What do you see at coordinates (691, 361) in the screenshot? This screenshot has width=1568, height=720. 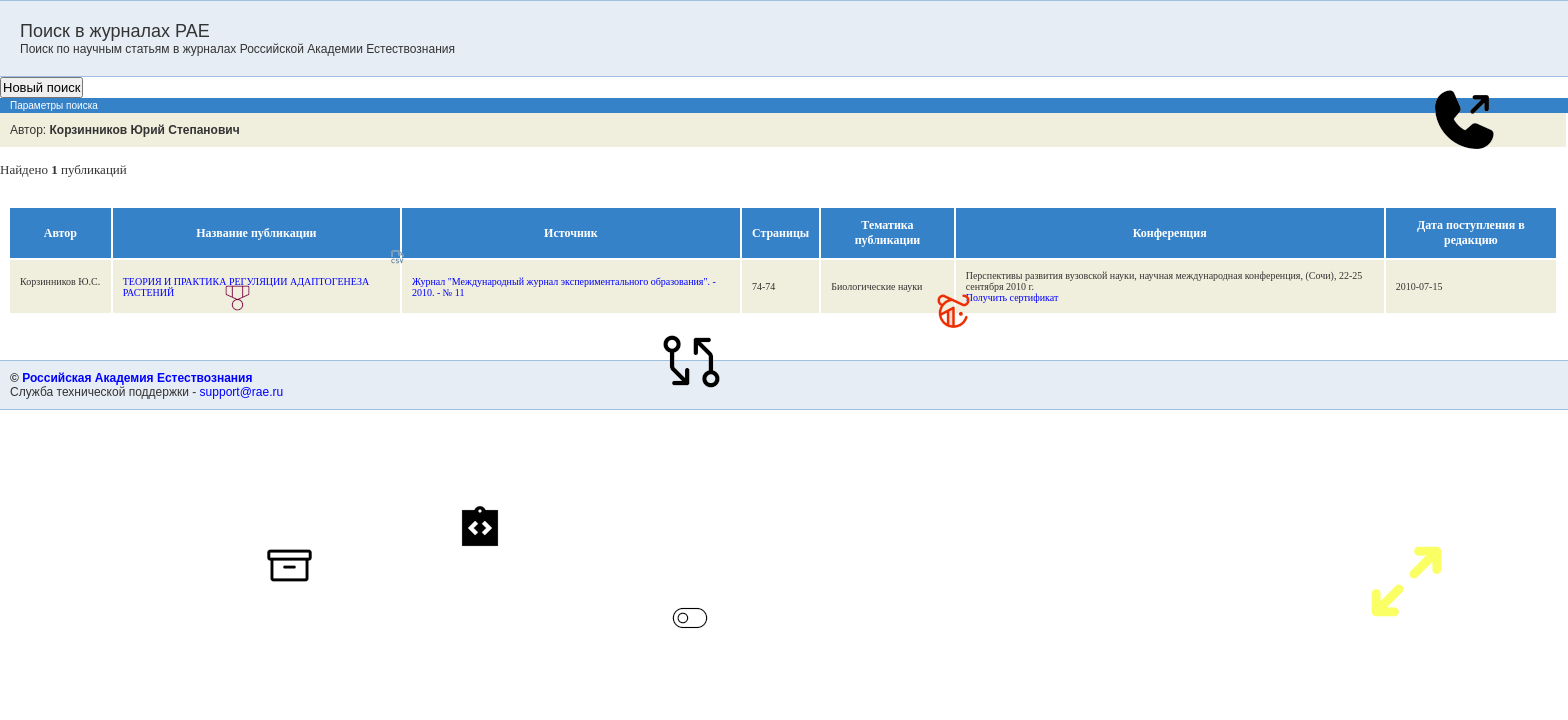 I see `view code changes between versions` at bounding box center [691, 361].